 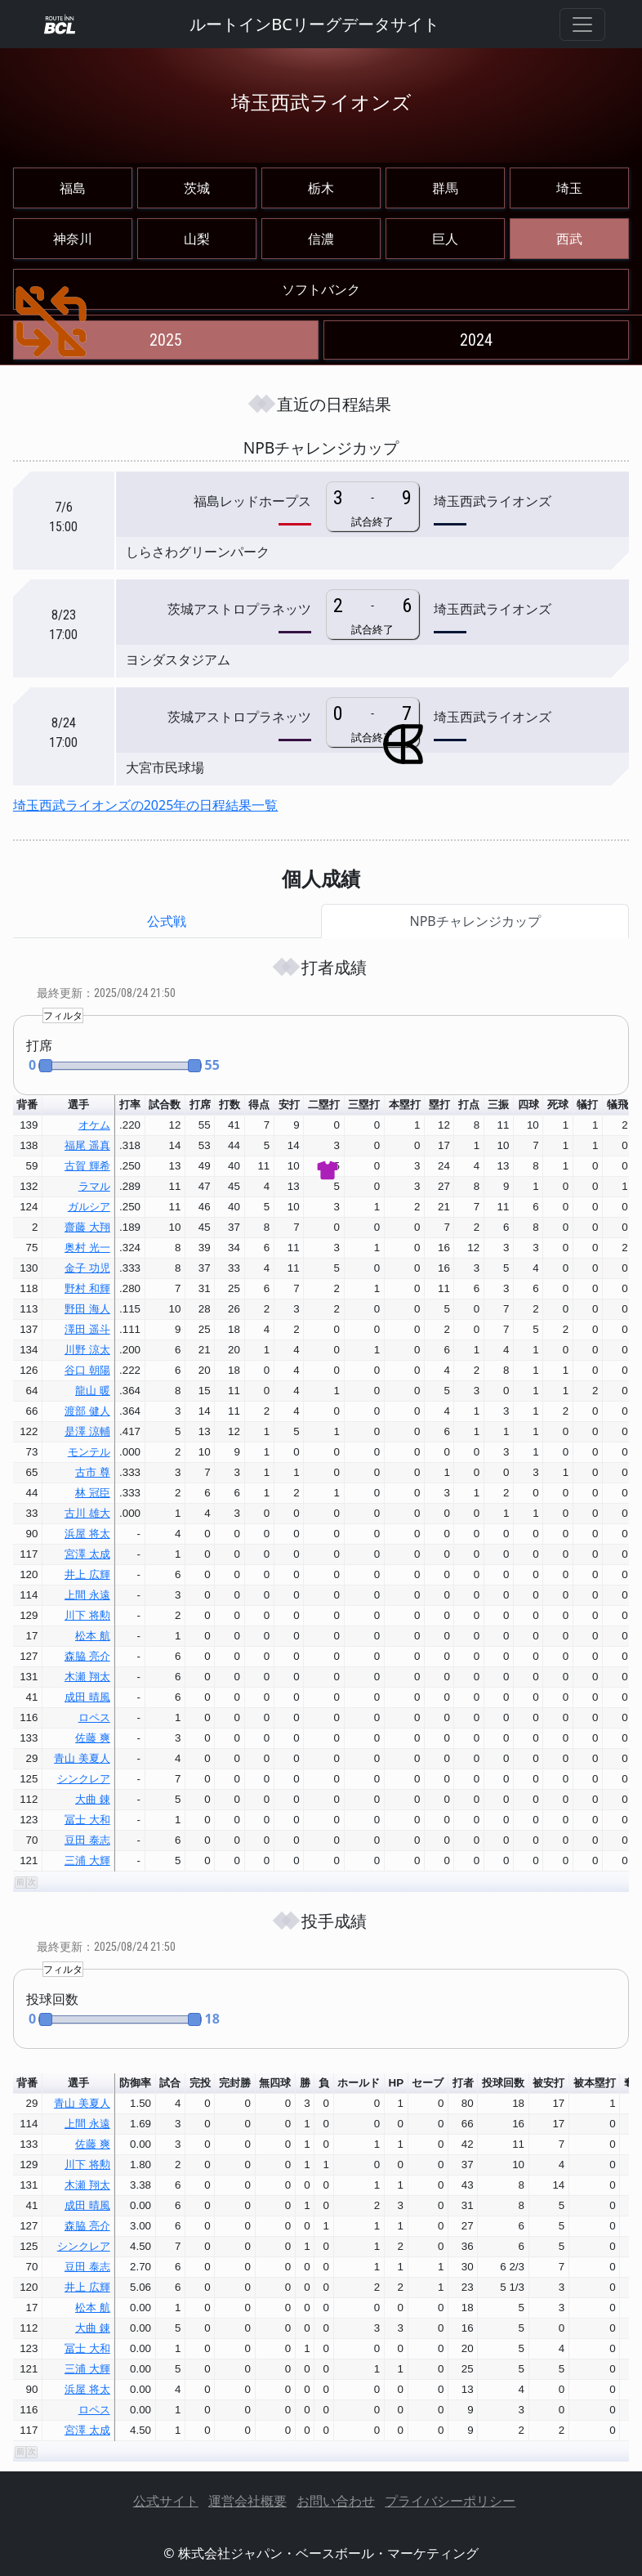 What do you see at coordinates (51, 321) in the screenshot?
I see `shuffle or swap mode disabled` at bounding box center [51, 321].